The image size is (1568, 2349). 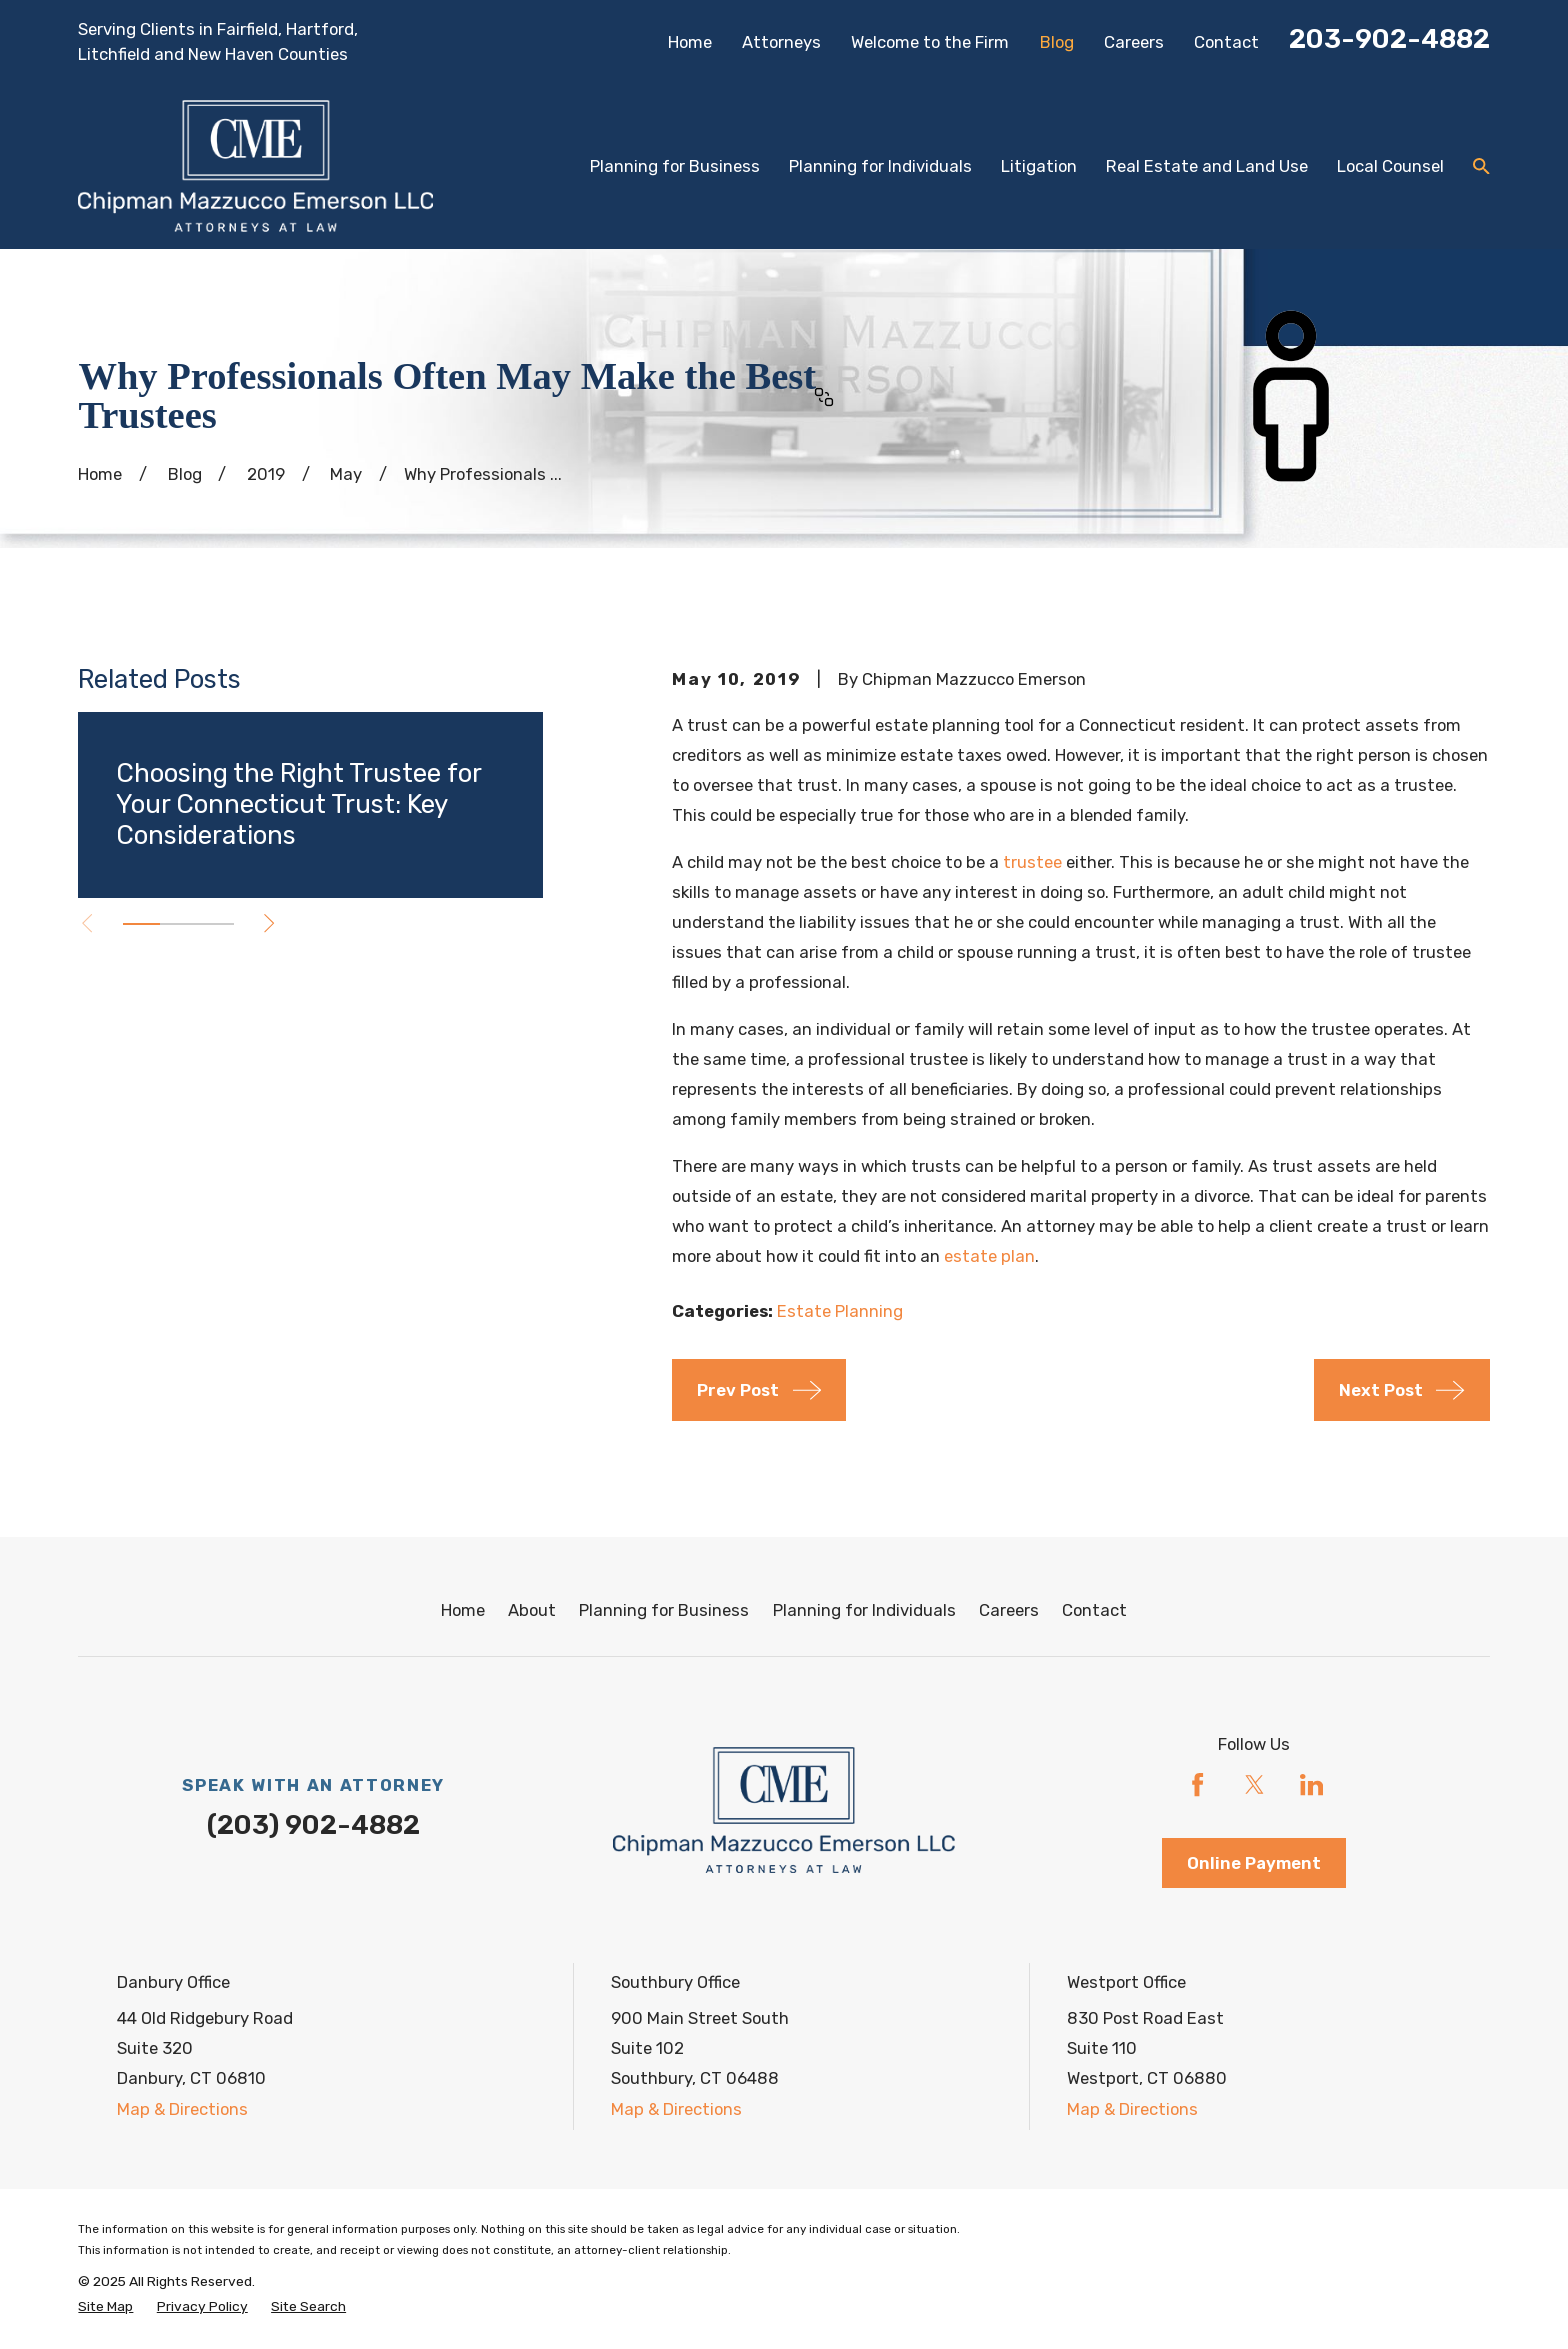 What do you see at coordinates (824, 397) in the screenshot?
I see `send selected object to back of layer stack` at bounding box center [824, 397].